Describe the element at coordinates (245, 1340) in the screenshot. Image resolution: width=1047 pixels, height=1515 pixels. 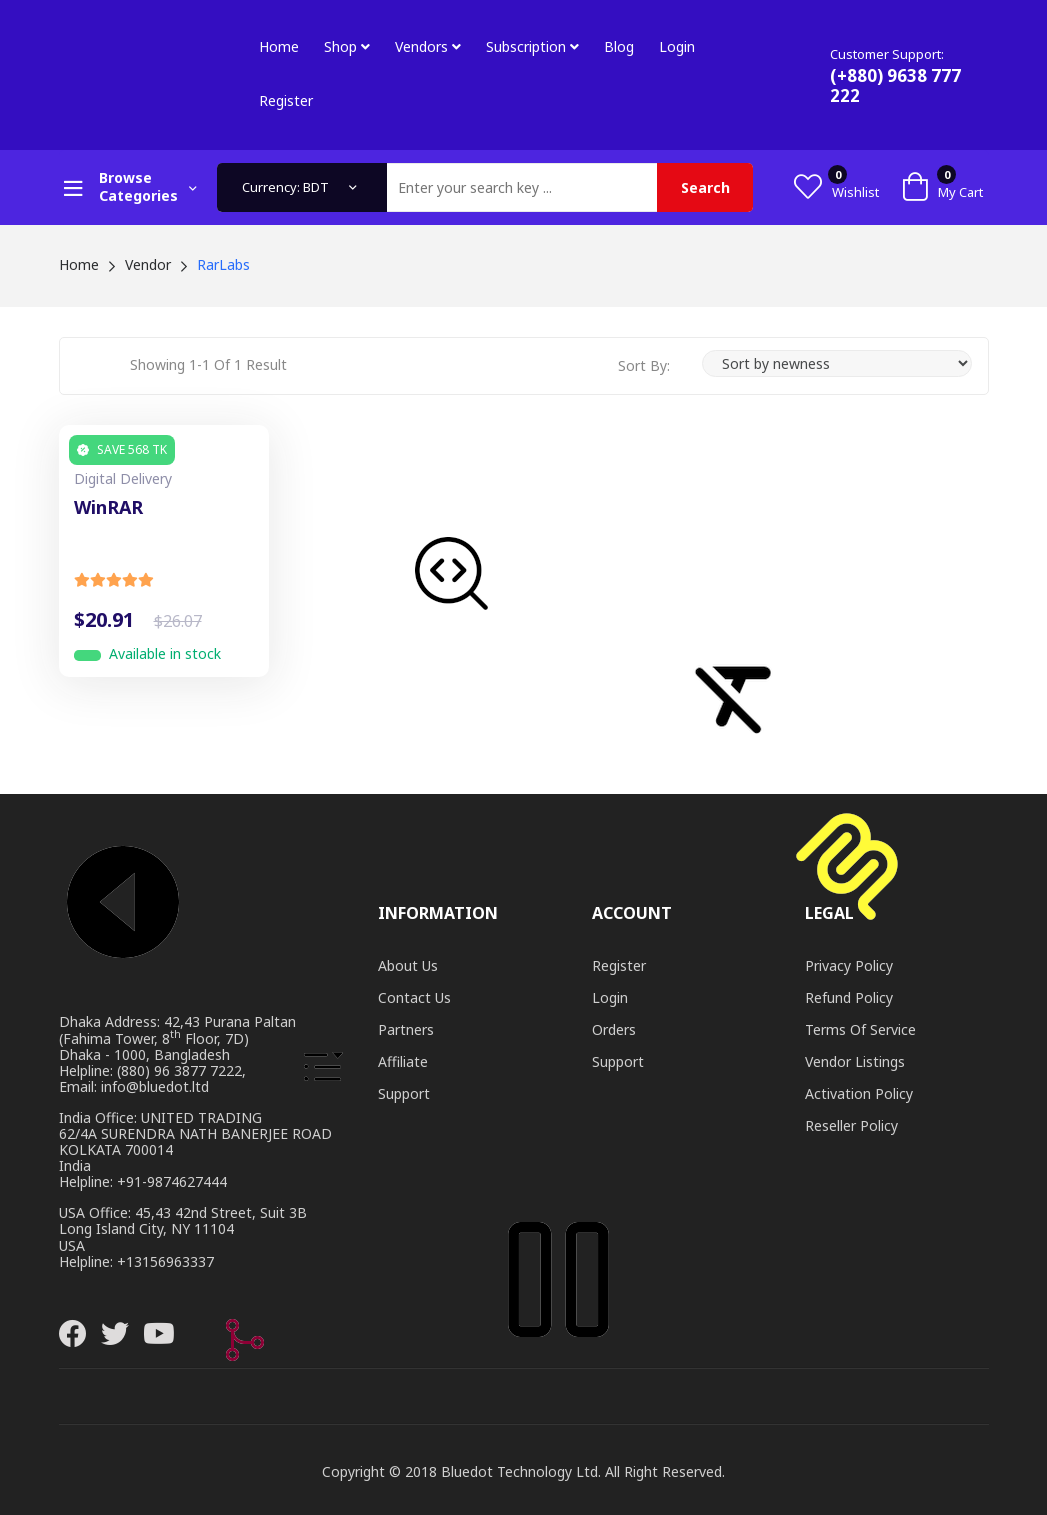
I see `merge a branch into the main codebase` at that location.